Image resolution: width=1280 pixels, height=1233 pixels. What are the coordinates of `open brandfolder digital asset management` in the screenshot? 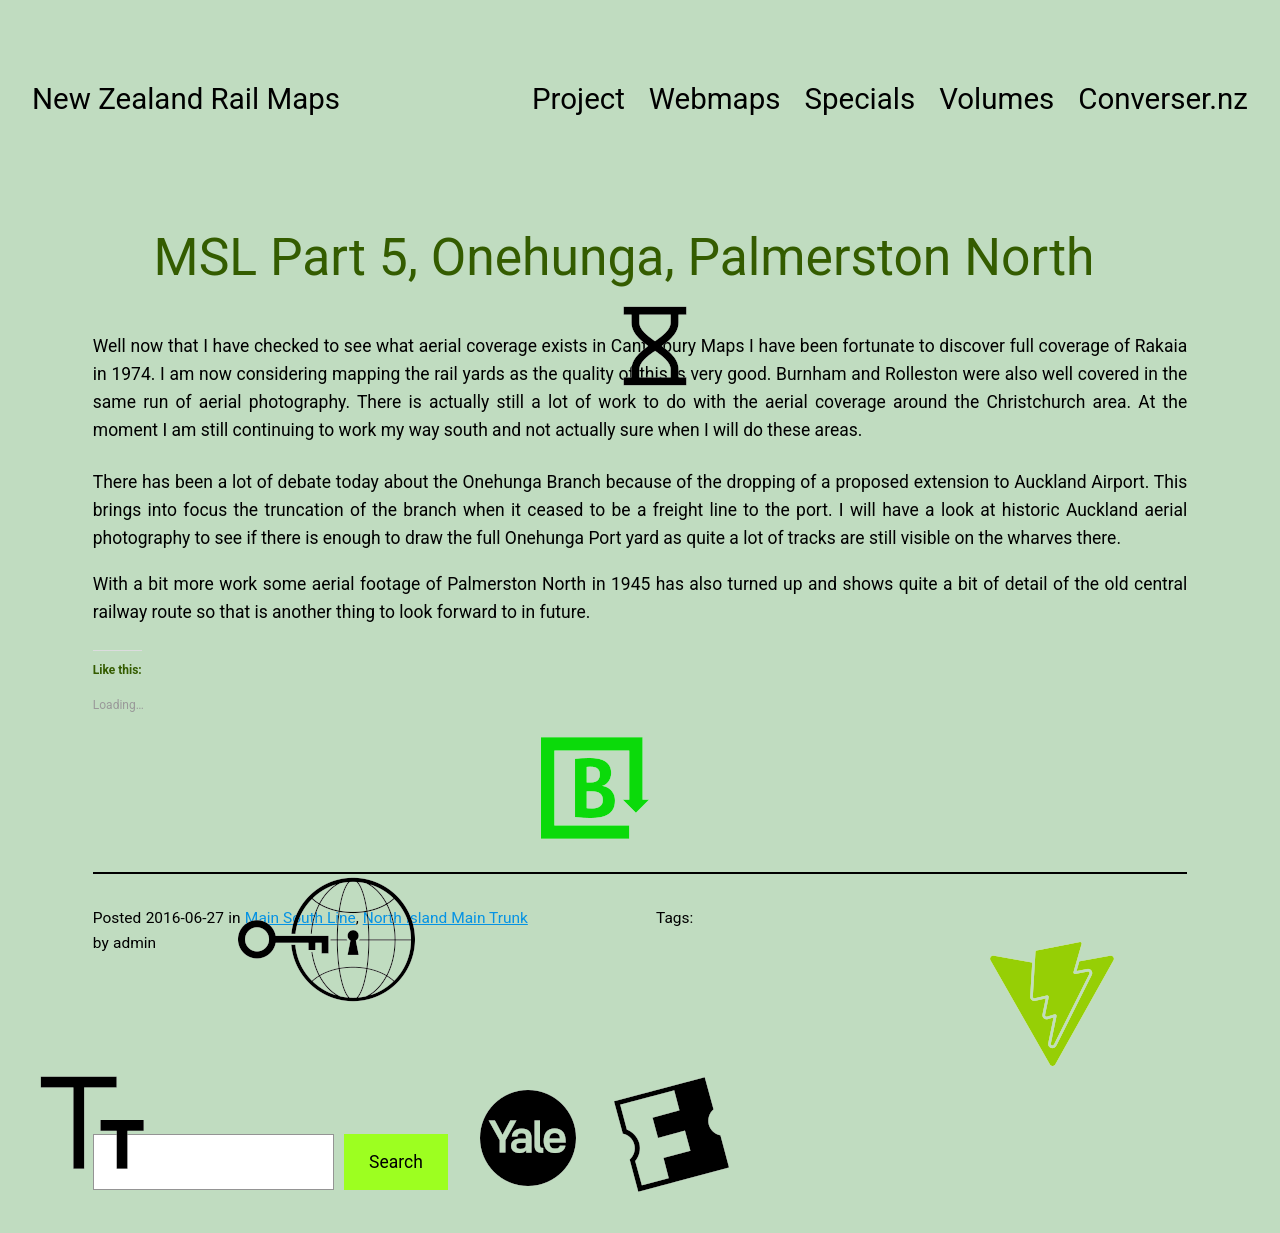 It's located at (595, 788).